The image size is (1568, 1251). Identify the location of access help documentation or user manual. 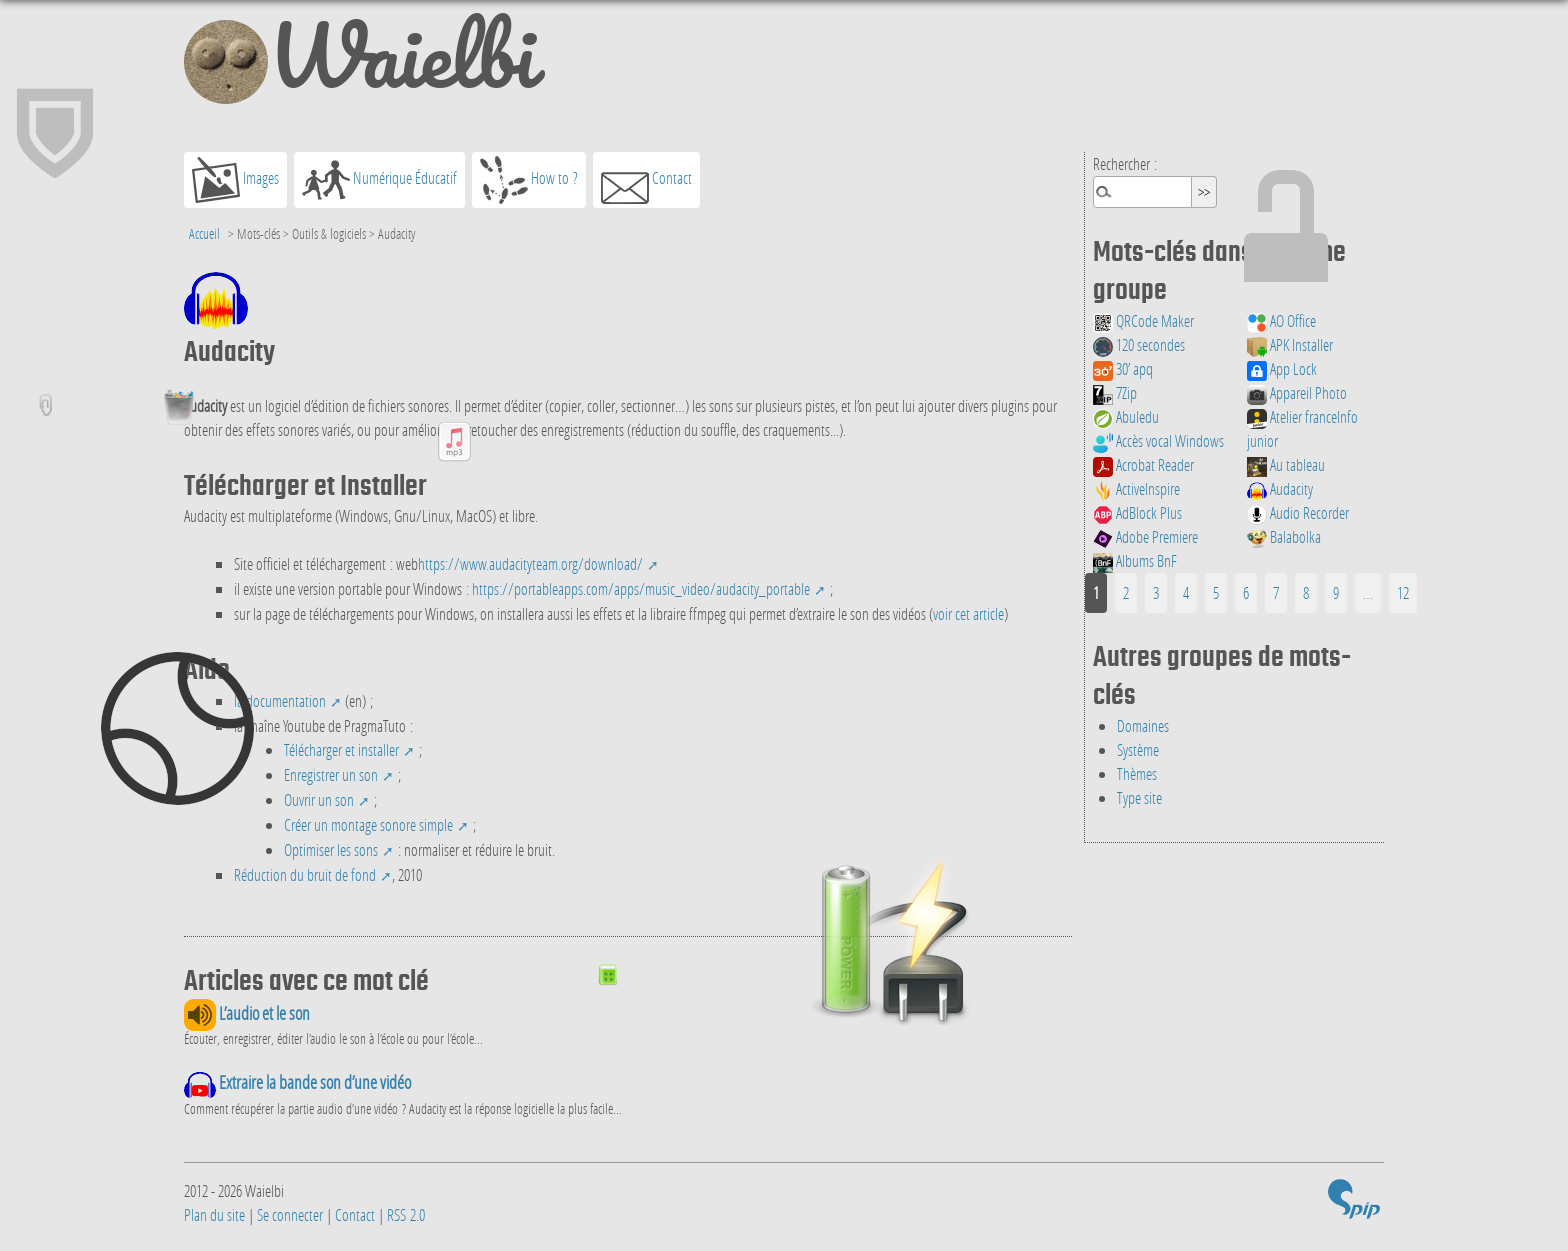
(608, 975).